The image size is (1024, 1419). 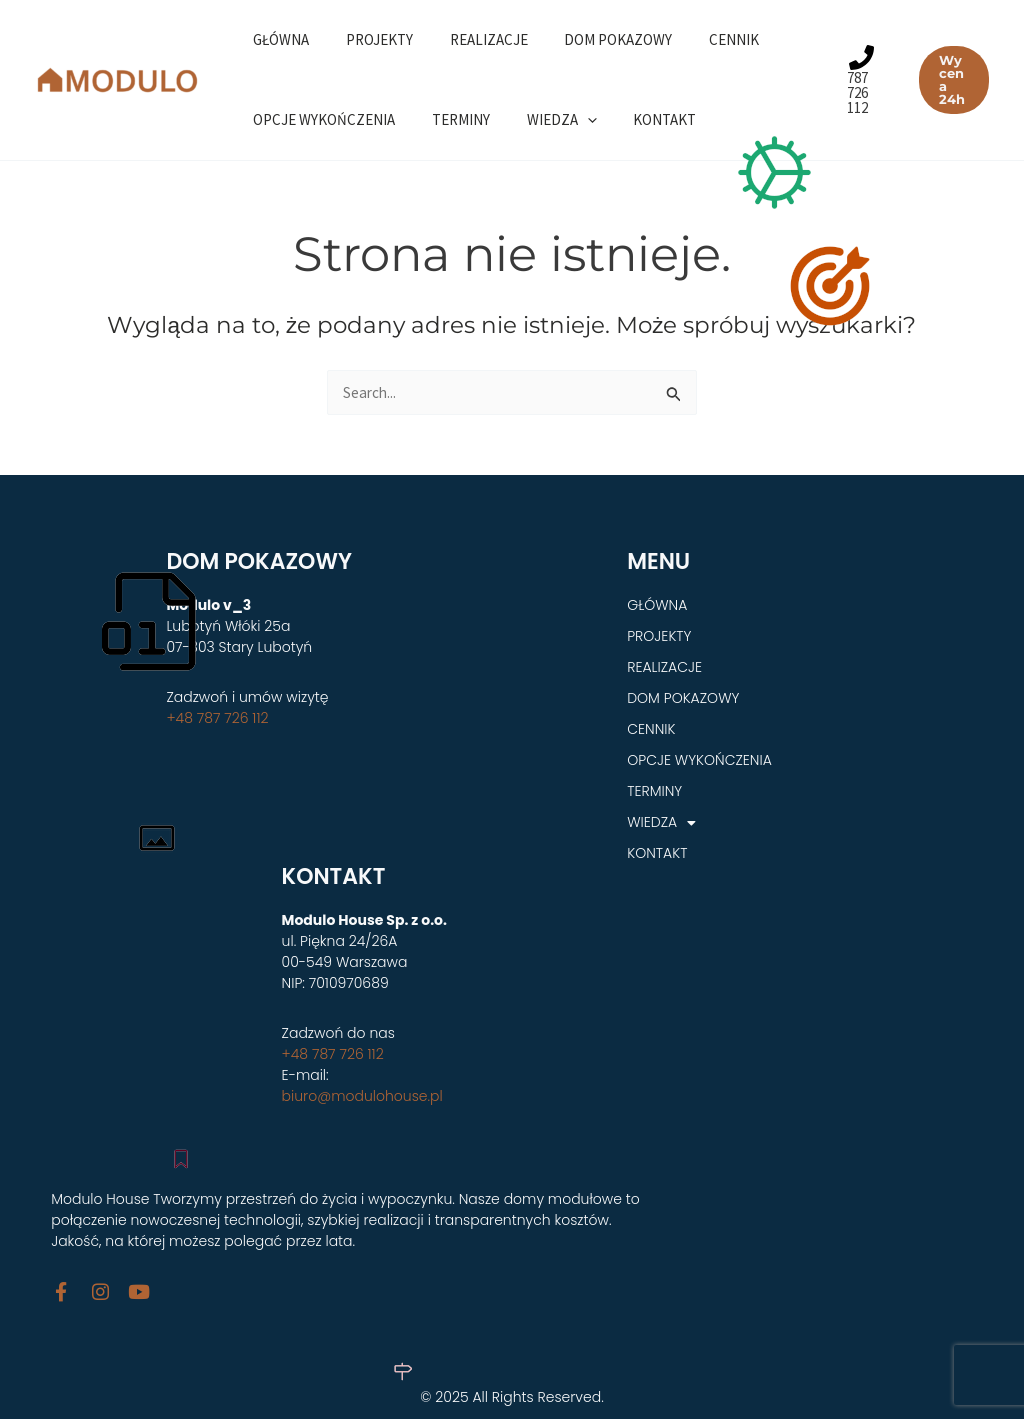 I want to click on view or open a binary file, so click(x=155, y=621).